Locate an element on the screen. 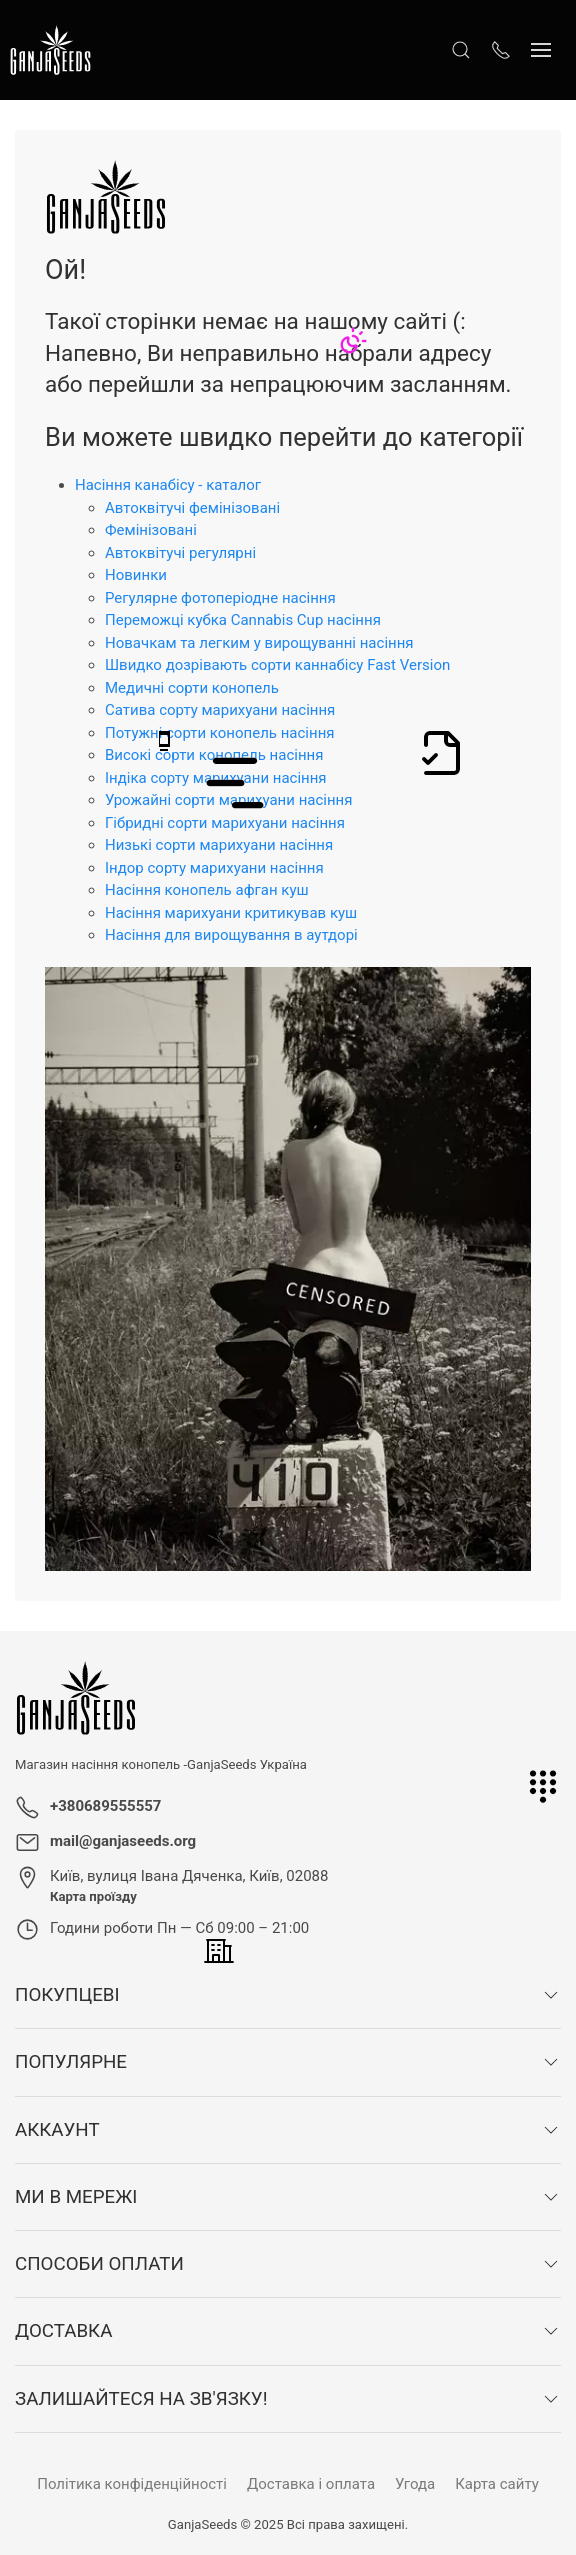 This screenshot has height=2555, width=576. view gantt chart or project timeline is located at coordinates (235, 783).